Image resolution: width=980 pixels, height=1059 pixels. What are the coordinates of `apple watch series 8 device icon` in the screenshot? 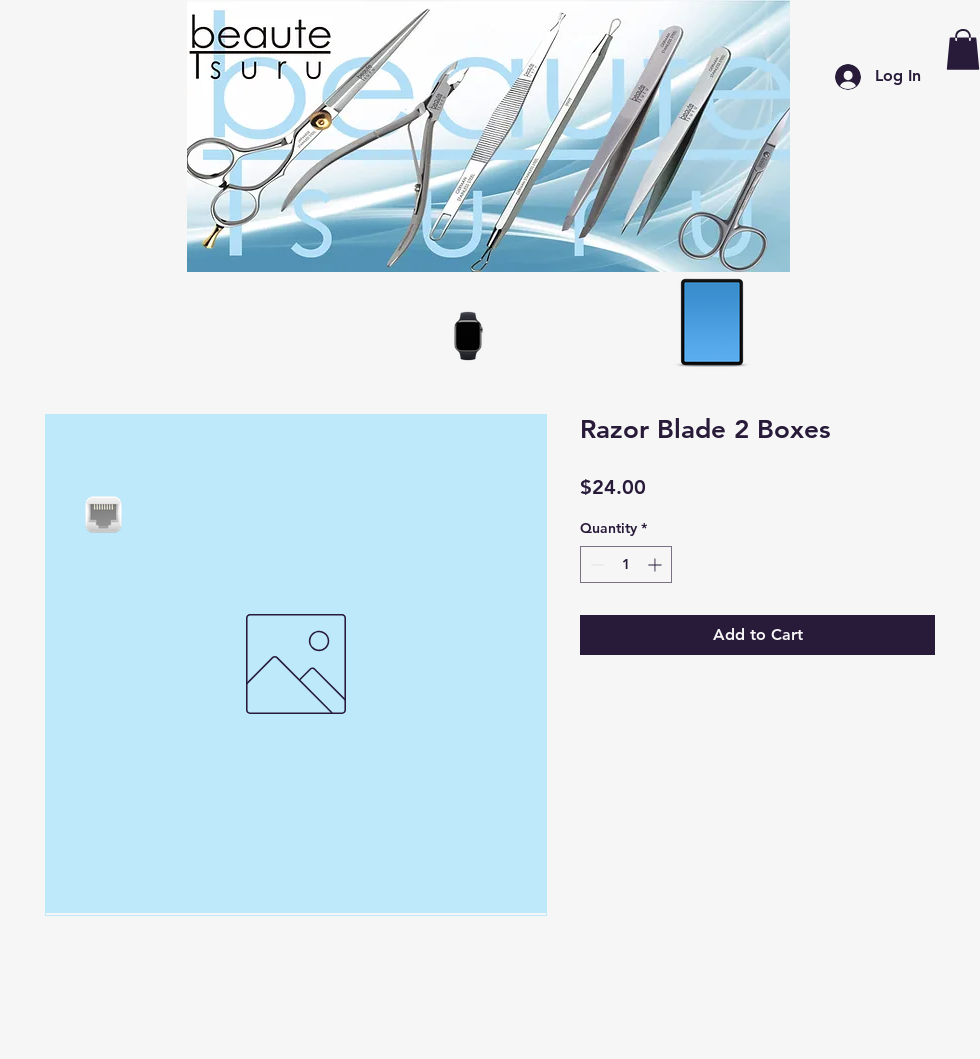 It's located at (468, 336).